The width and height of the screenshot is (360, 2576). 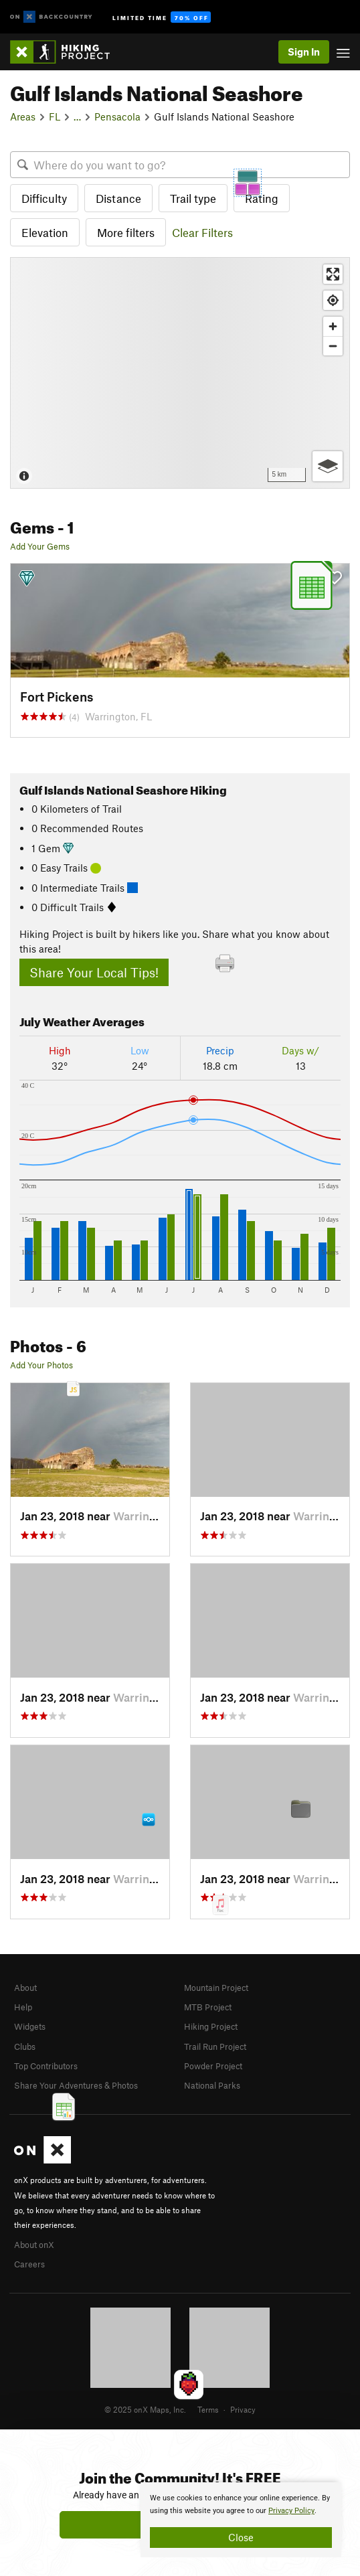 What do you see at coordinates (64, 2107) in the screenshot?
I see `open a spreadsheet file` at bounding box center [64, 2107].